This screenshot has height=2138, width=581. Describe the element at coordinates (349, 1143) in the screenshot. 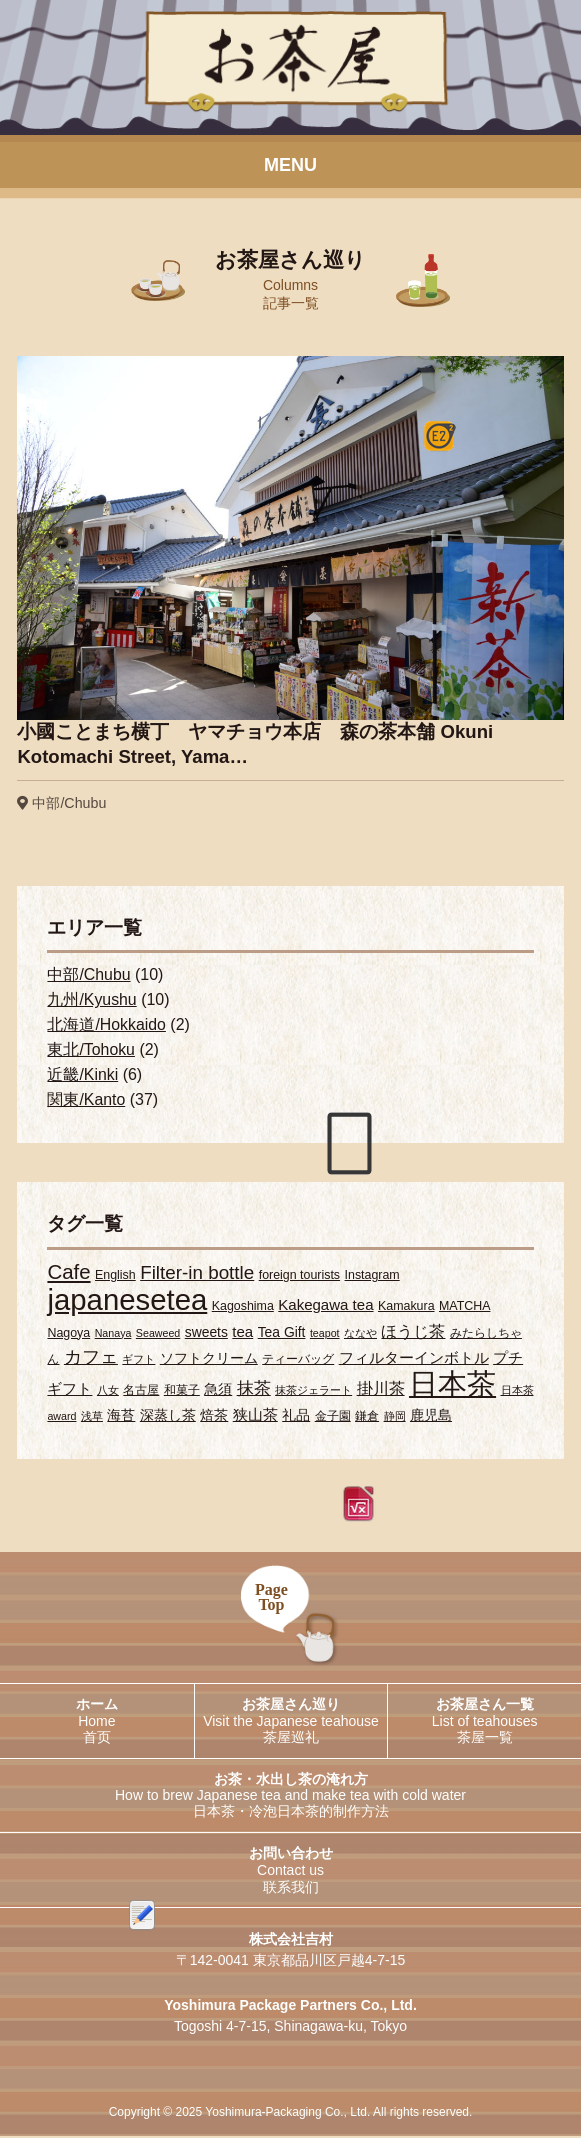

I see `indicates a tablet or touch-screen device` at that location.